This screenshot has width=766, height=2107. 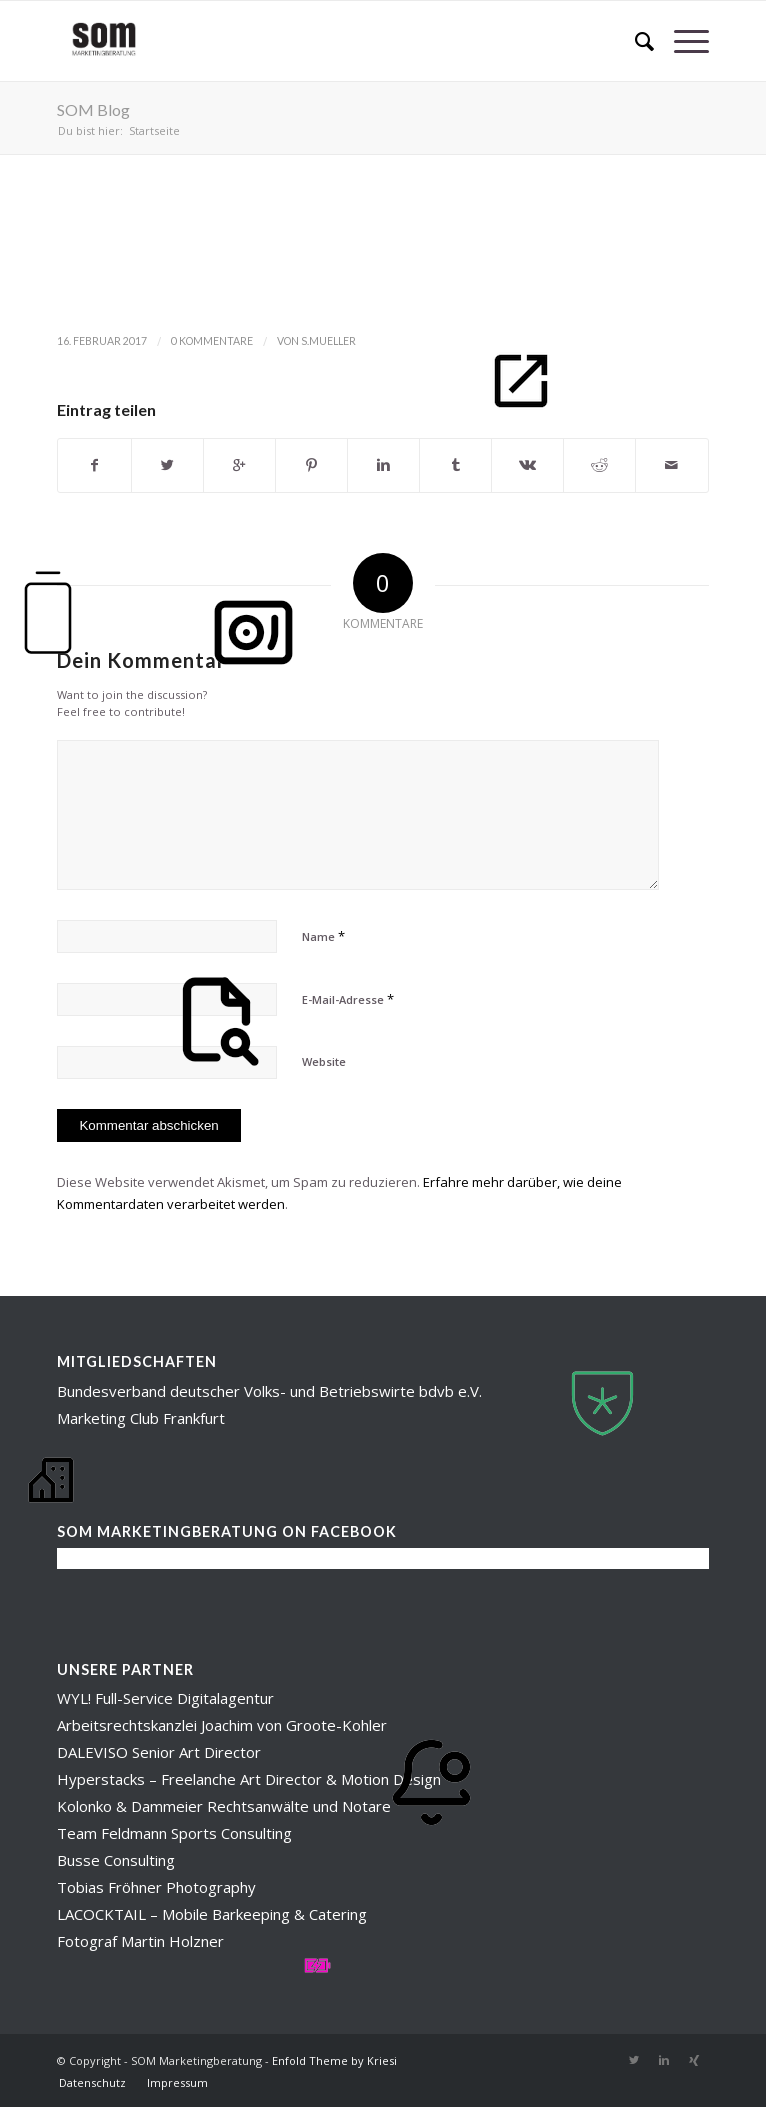 What do you see at coordinates (602, 1399) in the screenshot?
I see `view security rating or trust status` at bounding box center [602, 1399].